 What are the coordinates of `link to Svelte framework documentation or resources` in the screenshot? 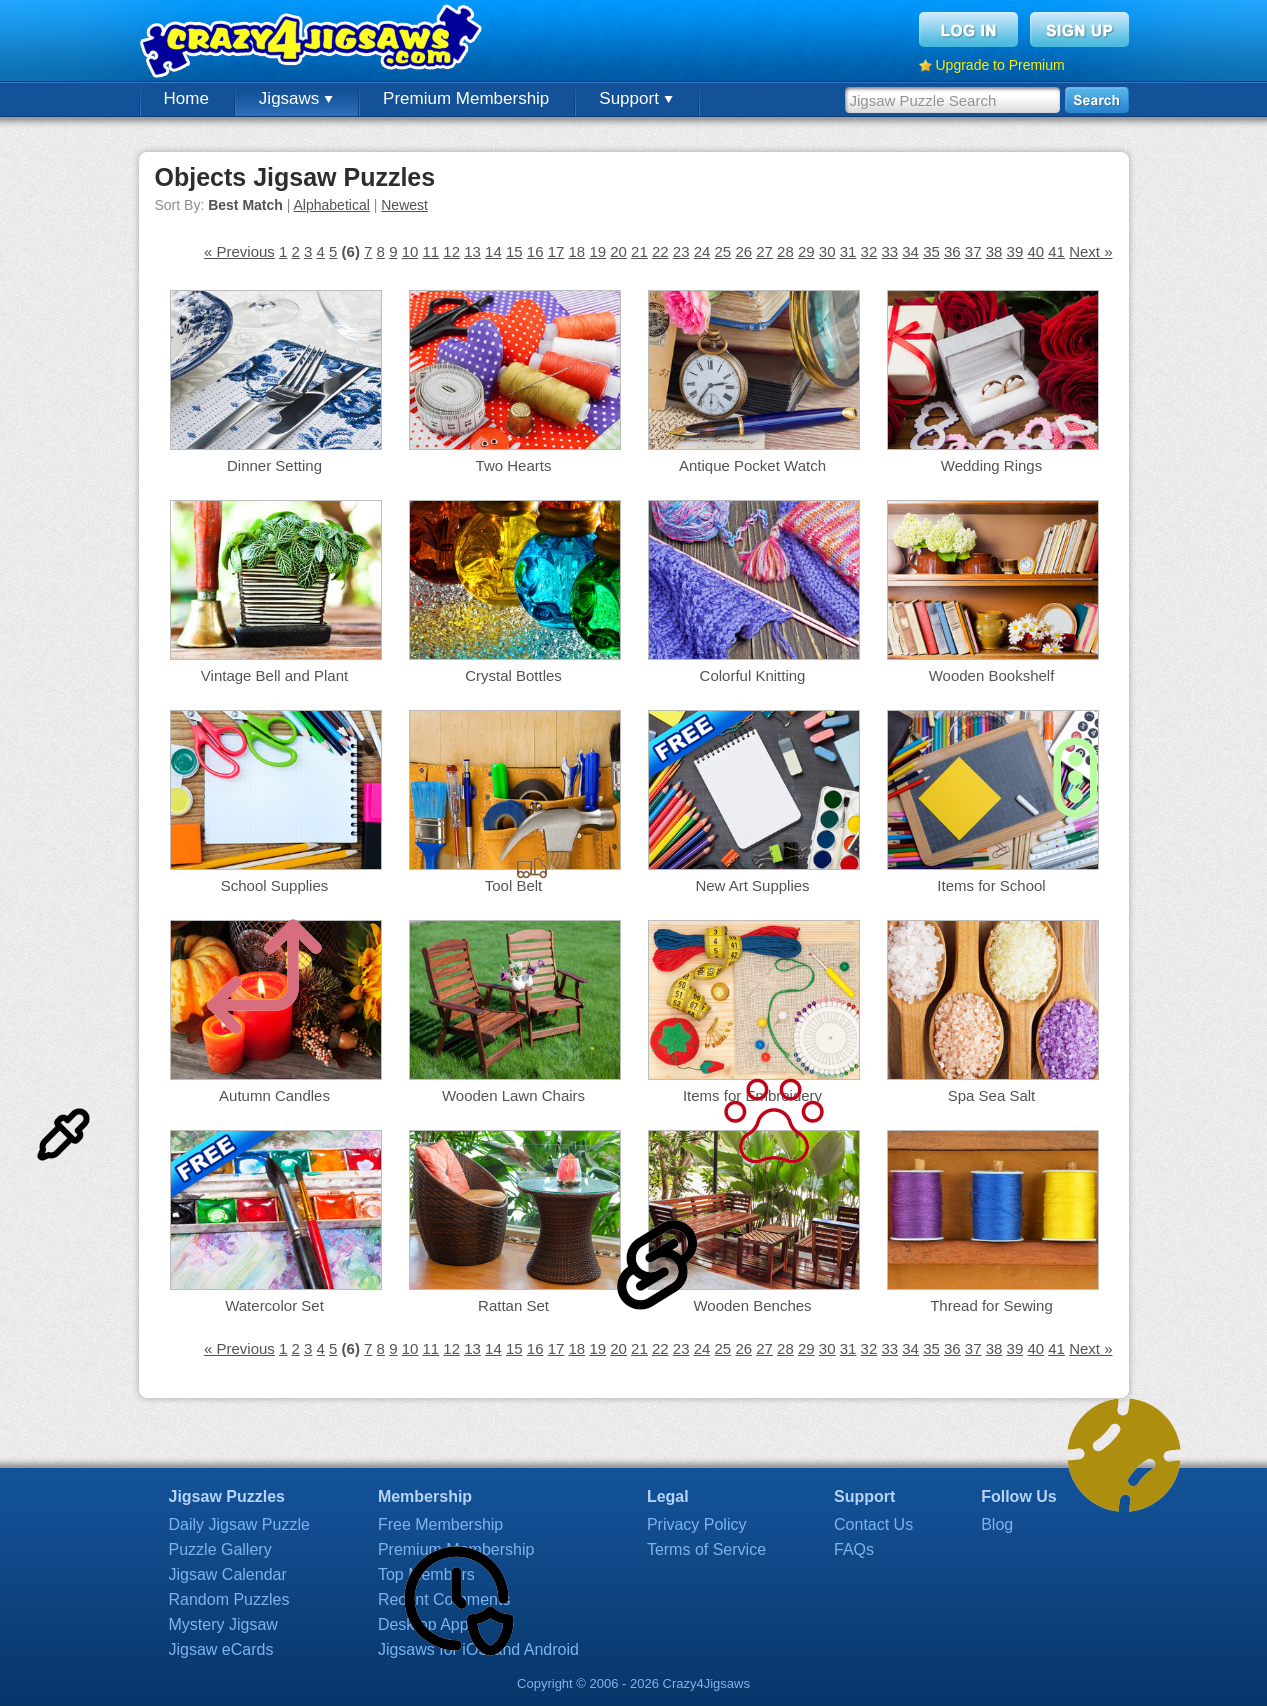 It's located at (659, 1262).